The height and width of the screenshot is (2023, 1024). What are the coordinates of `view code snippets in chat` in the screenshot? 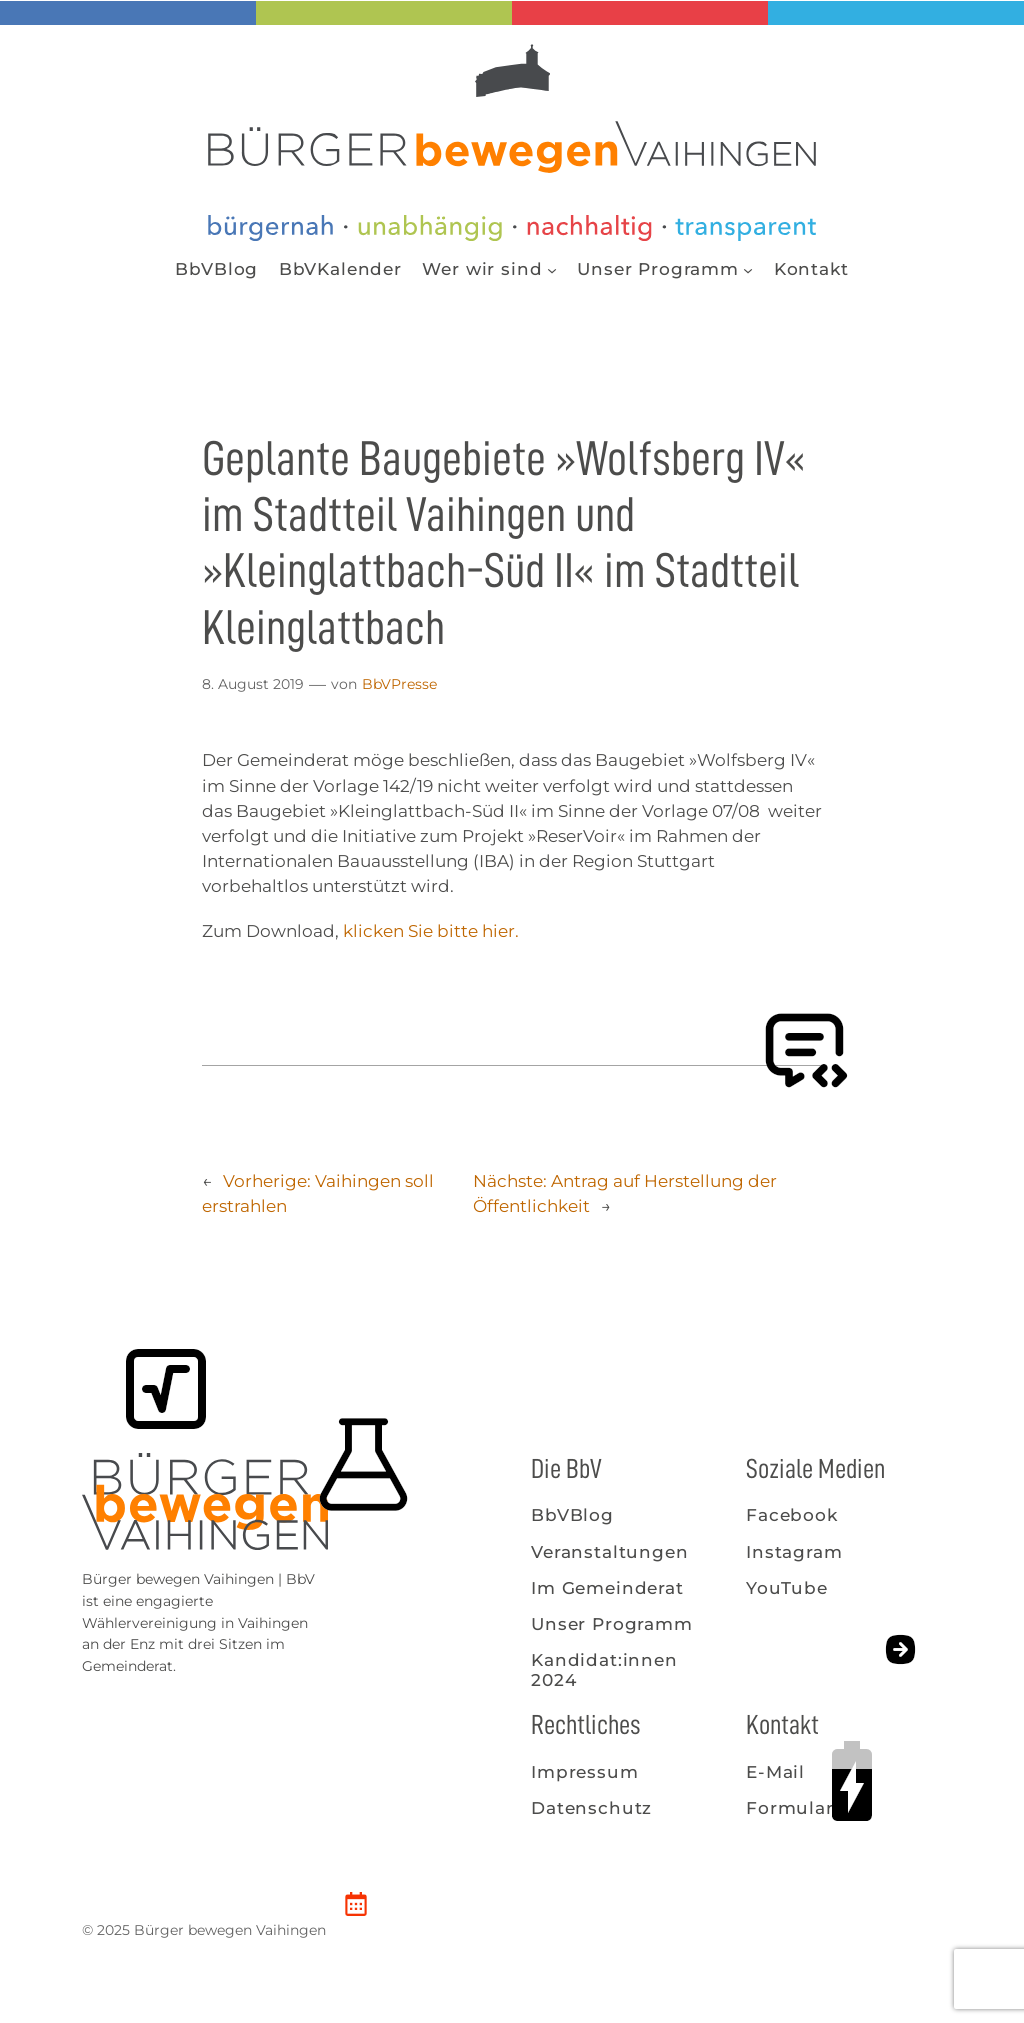 It's located at (804, 1048).